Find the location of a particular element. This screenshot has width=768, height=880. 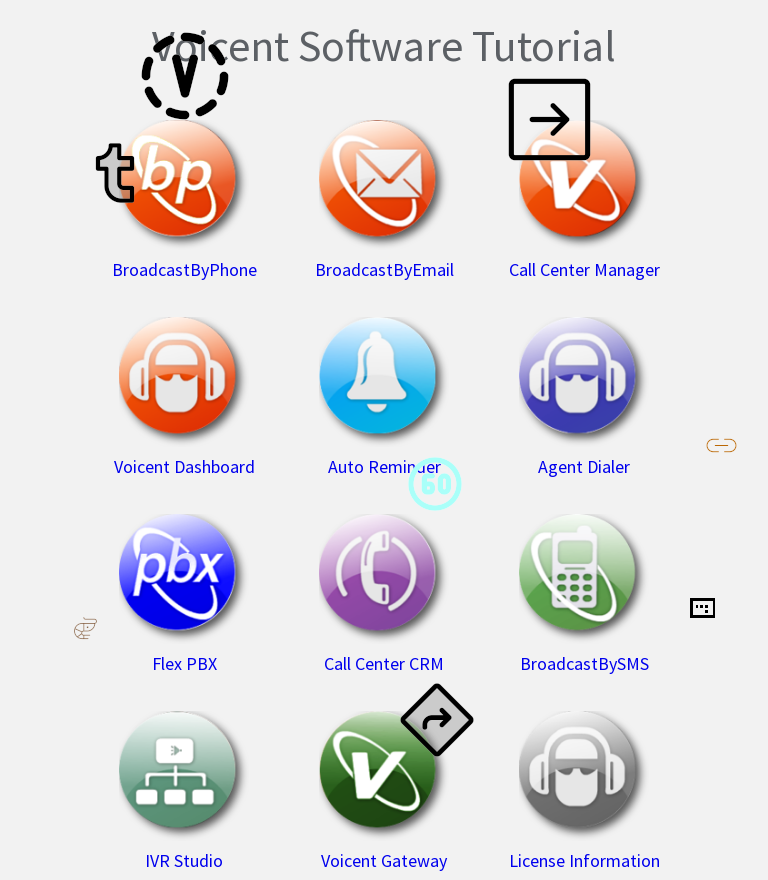

open the Tumblr app is located at coordinates (115, 173).